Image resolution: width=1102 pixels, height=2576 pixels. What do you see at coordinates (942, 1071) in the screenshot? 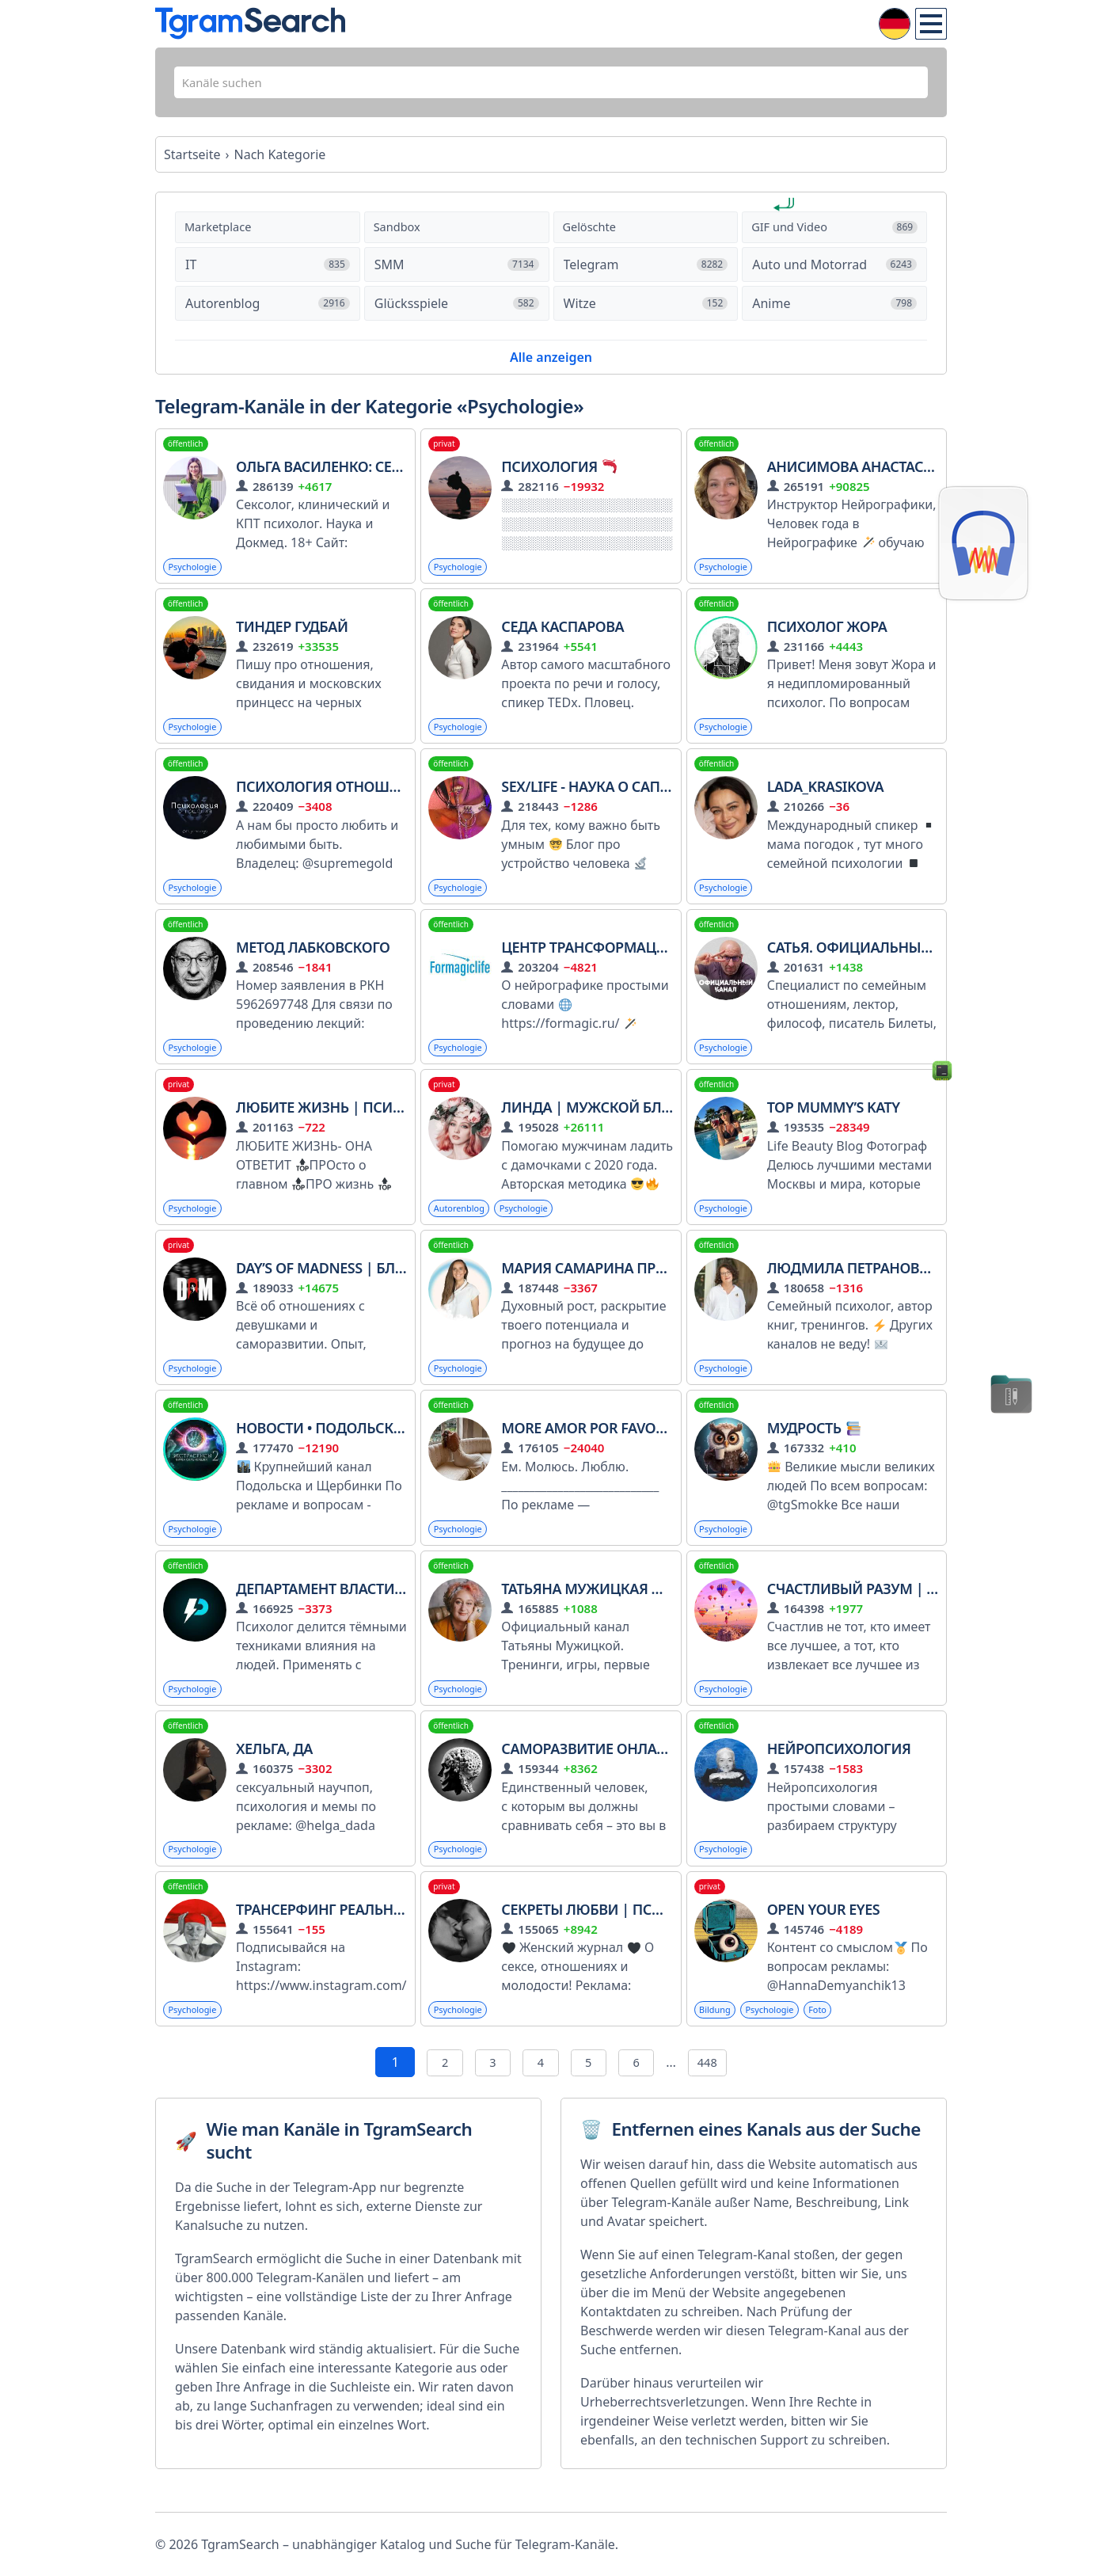
I see `view system memory usage` at bounding box center [942, 1071].